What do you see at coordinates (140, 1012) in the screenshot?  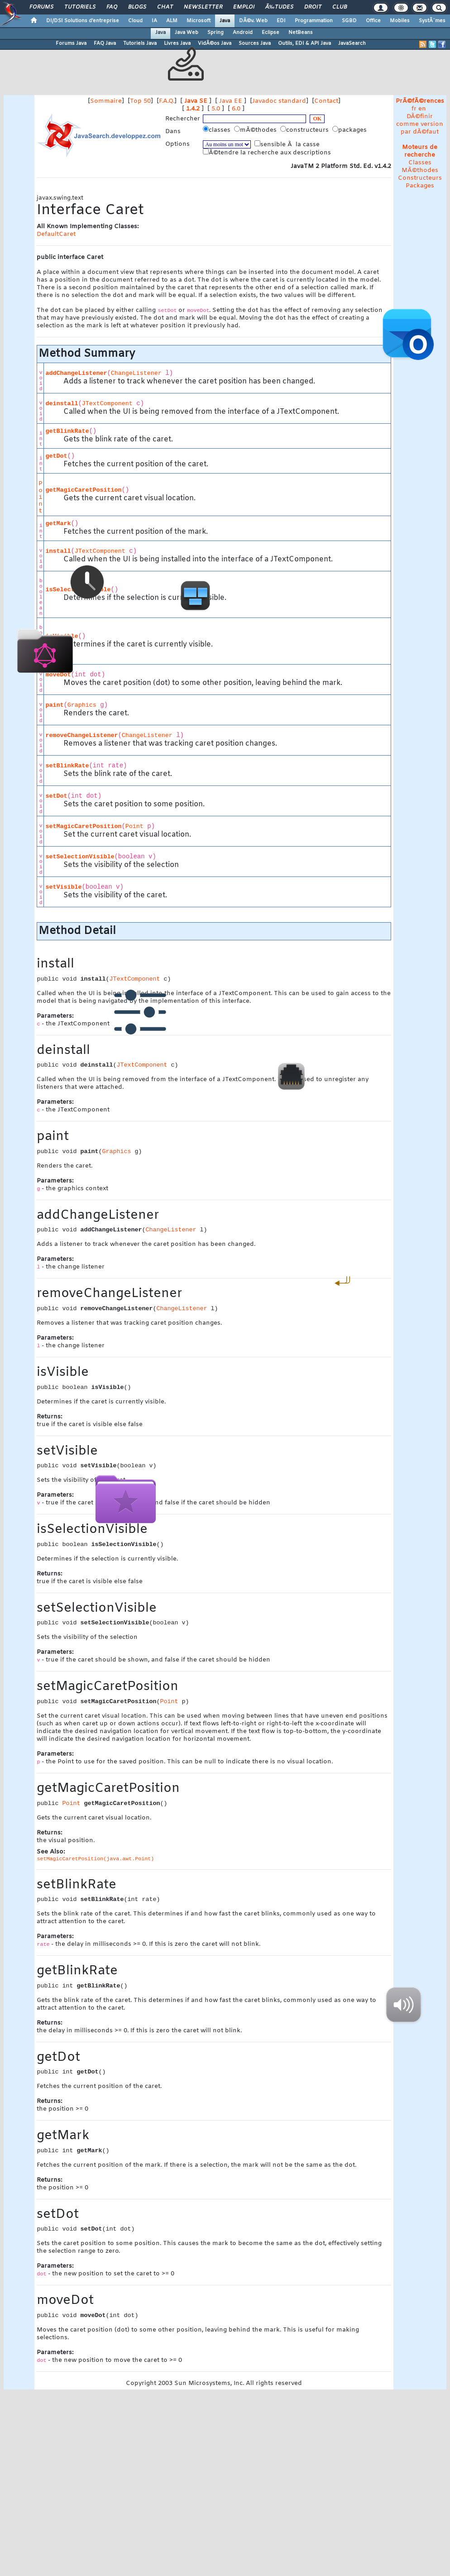 I see `access system preferences or settings` at bounding box center [140, 1012].